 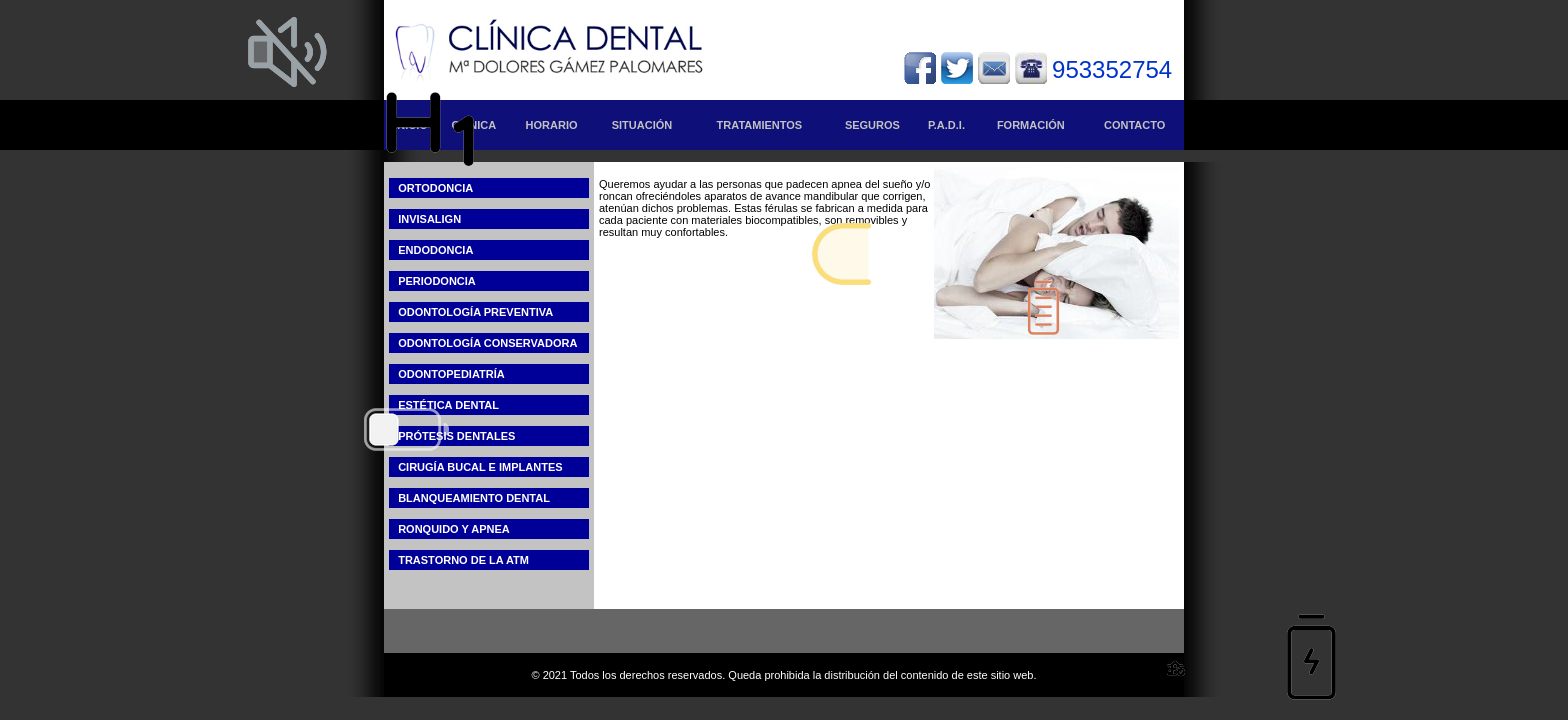 I want to click on indicates battery level at 40%, so click(x=406, y=429).